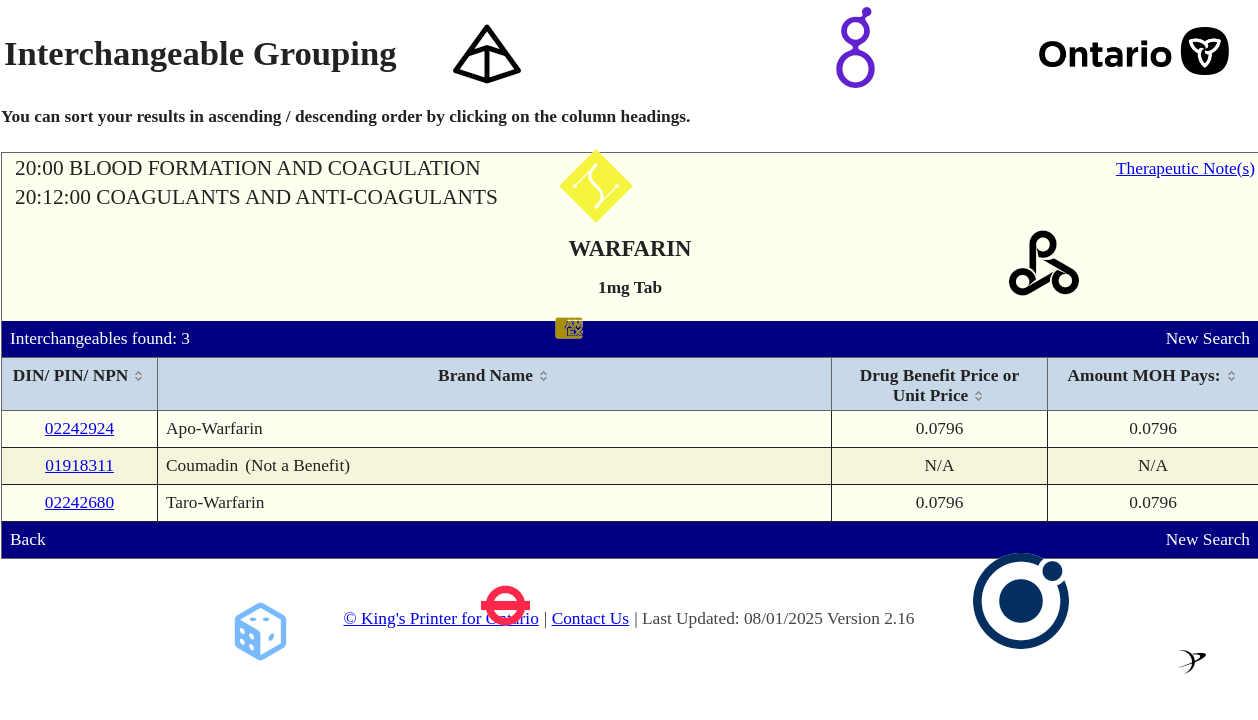 The image size is (1258, 720). I want to click on greenhouse recruiting software logo, so click(855, 47).